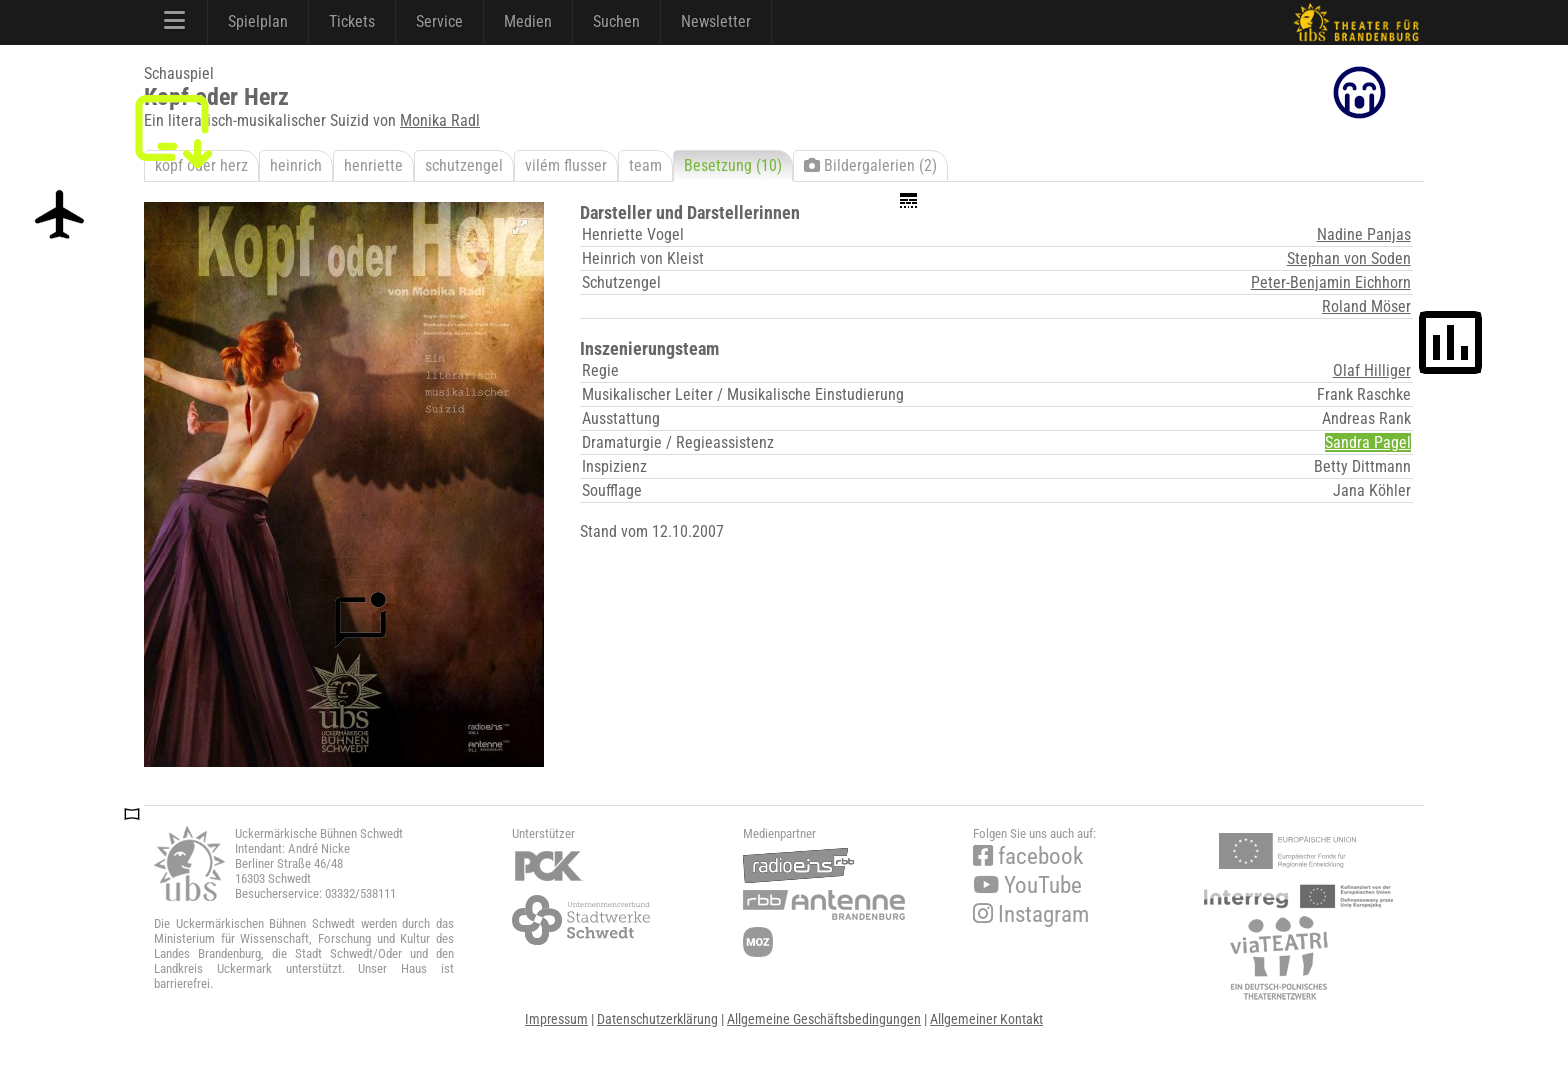 The image size is (1568, 1077). What do you see at coordinates (172, 128) in the screenshot?
I see `download content to tablet device` at bounding box center [172, 128].